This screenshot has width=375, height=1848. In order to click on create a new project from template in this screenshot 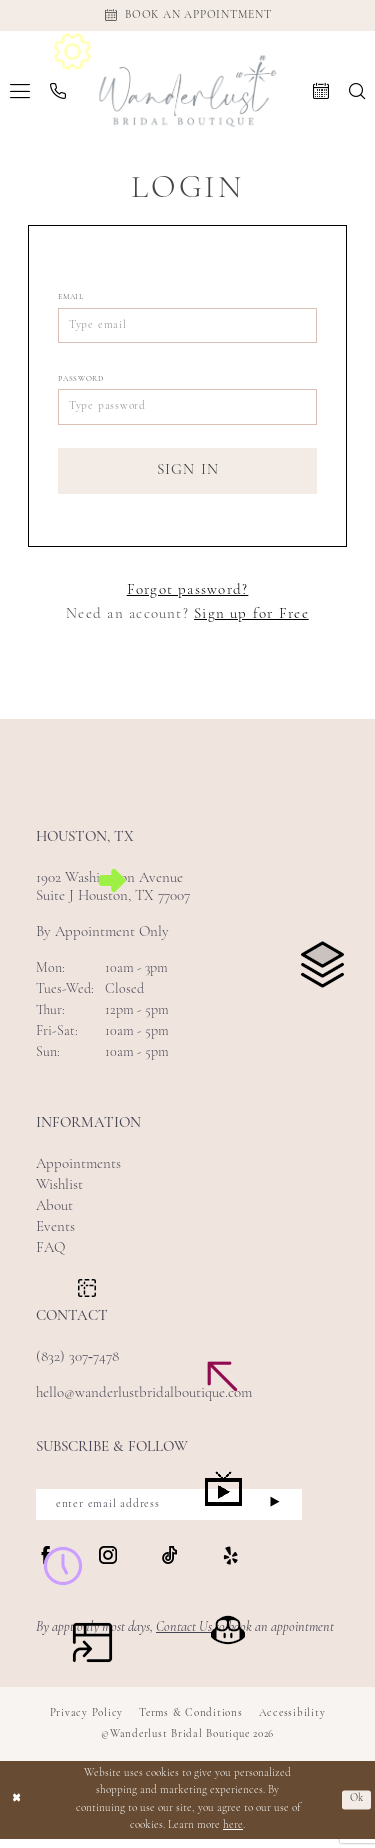, I will do `click(87, 1288)`.